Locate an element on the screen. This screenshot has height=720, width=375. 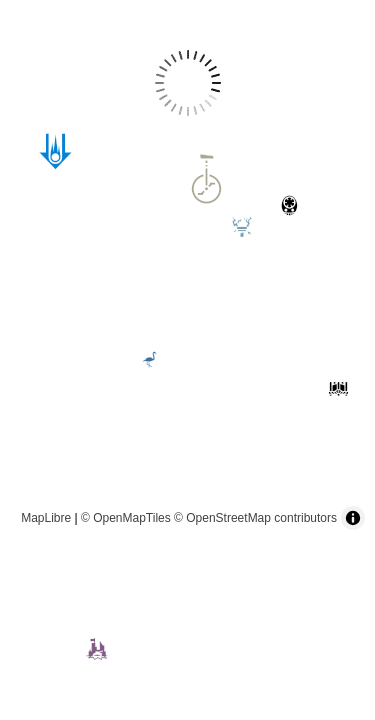
capture or claim a territory is located at coordinates (97, 649).